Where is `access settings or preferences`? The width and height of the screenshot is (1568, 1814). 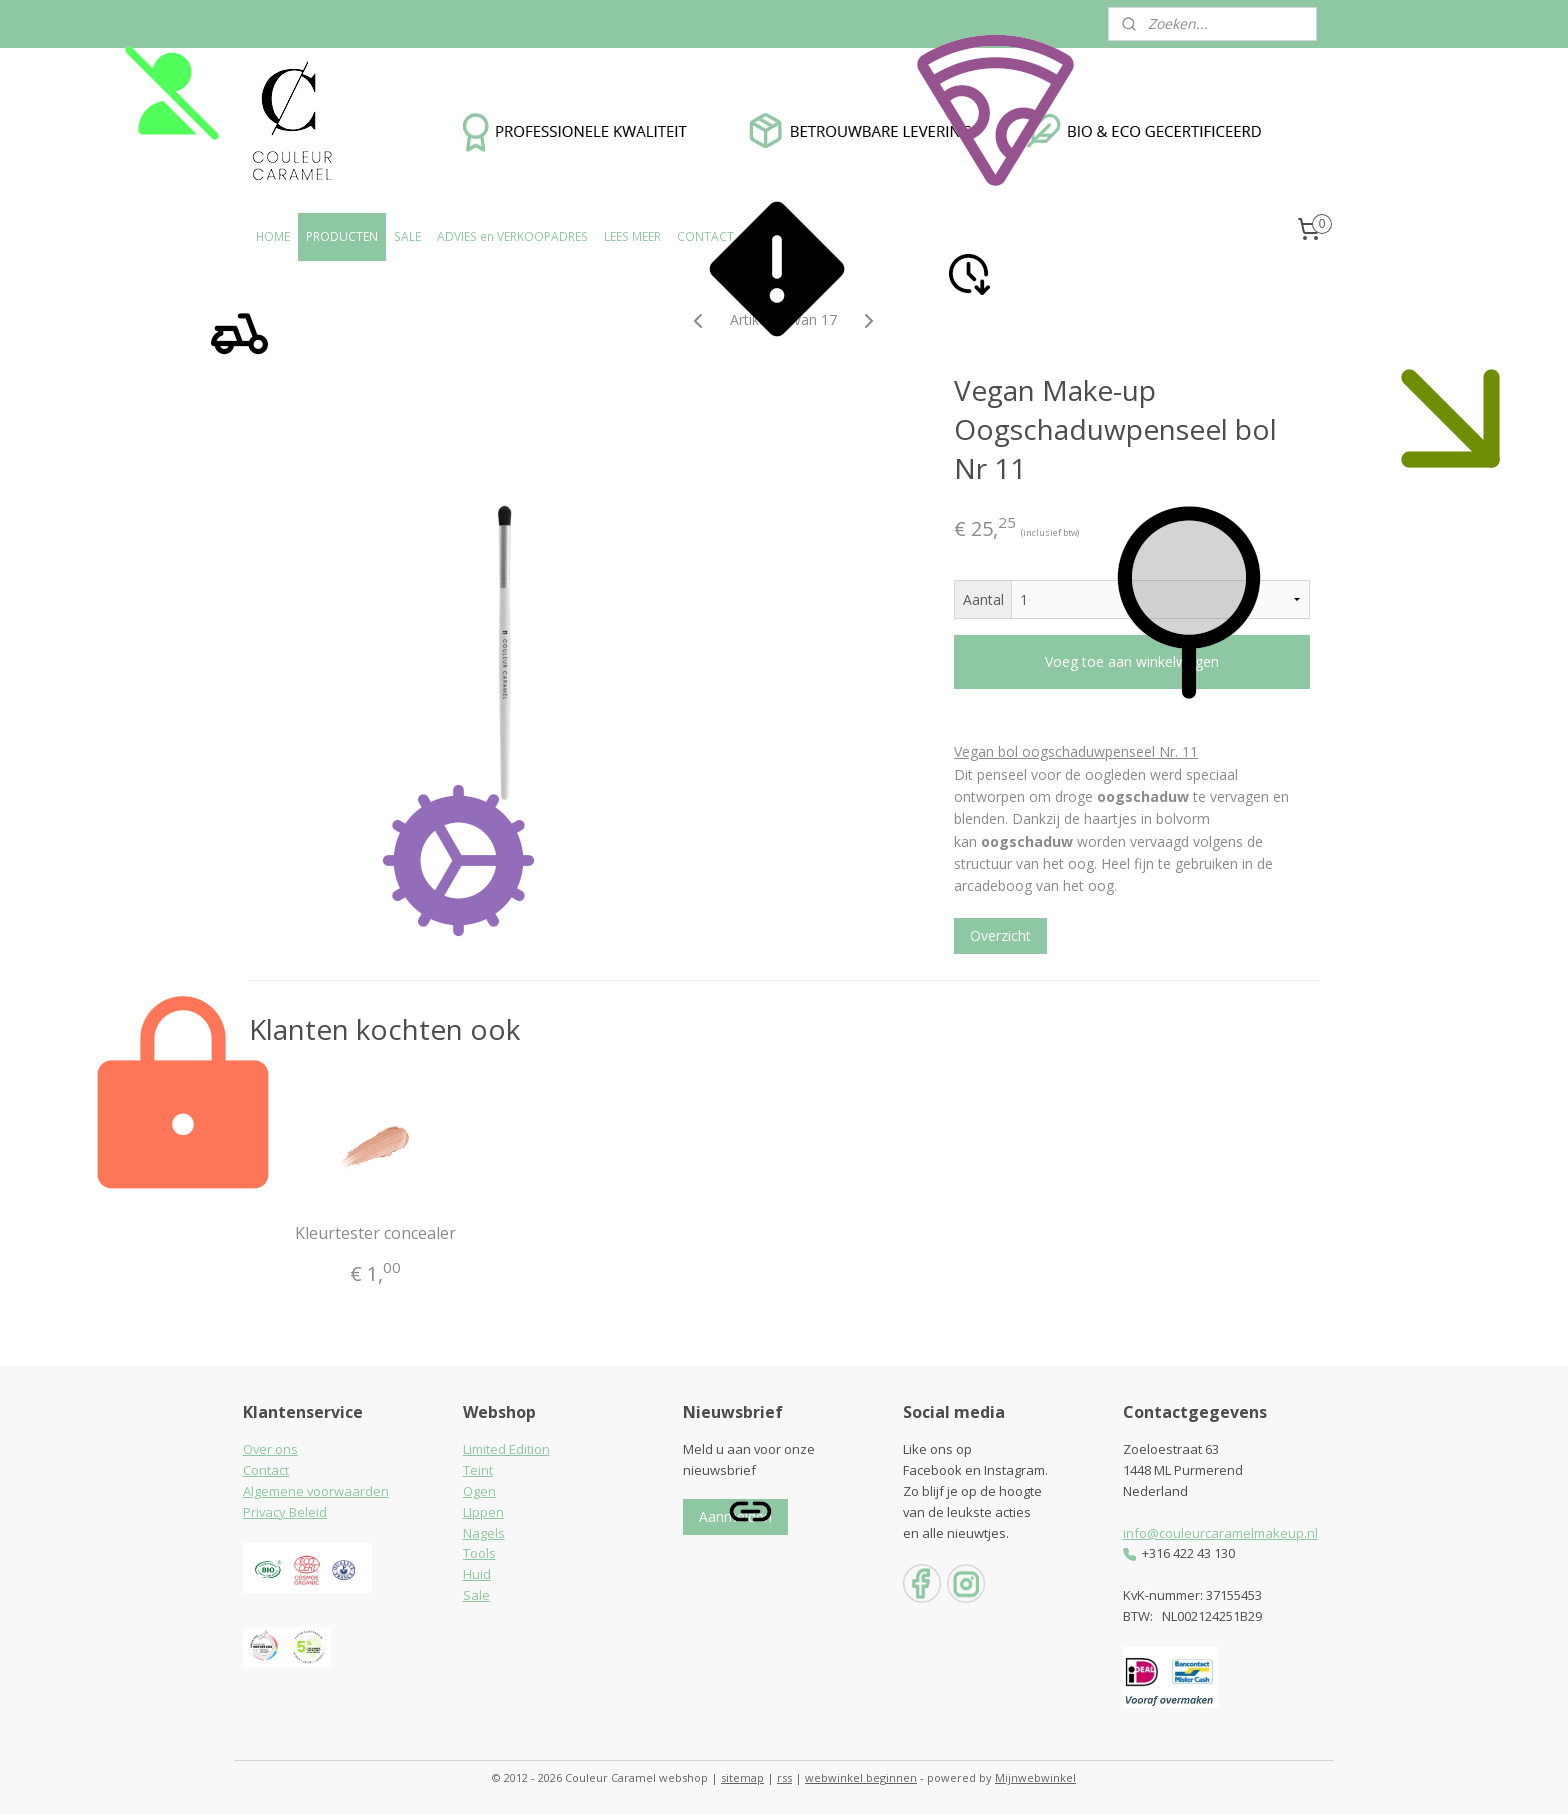 access settings or preferences is located at coordinates (458, 860).